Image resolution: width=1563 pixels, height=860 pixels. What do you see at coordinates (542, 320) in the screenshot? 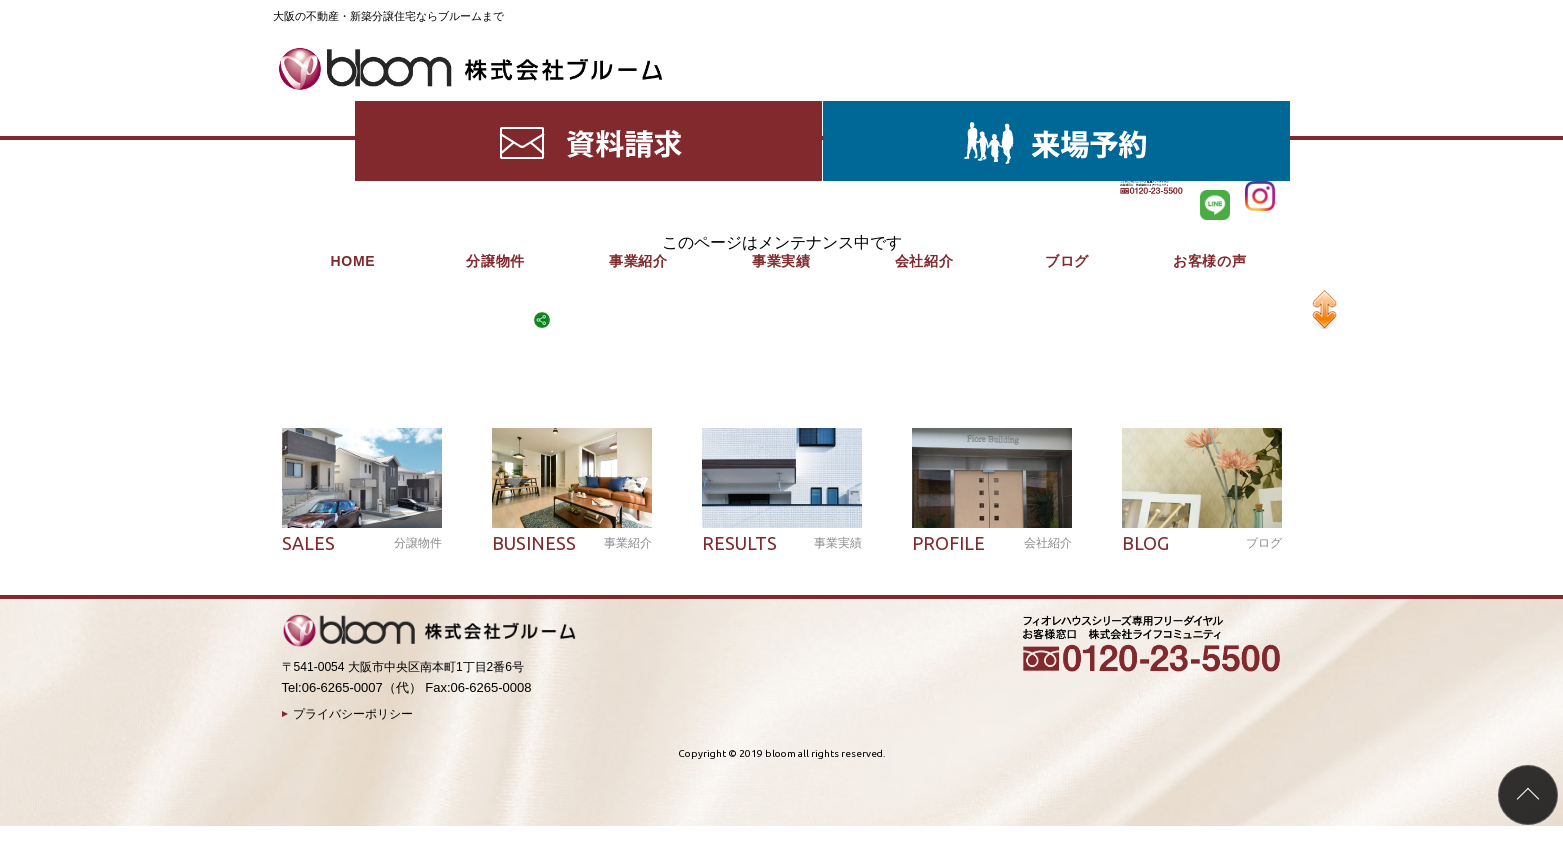
I see `indicates a shared file or folder` at bounding box center [542, 320].